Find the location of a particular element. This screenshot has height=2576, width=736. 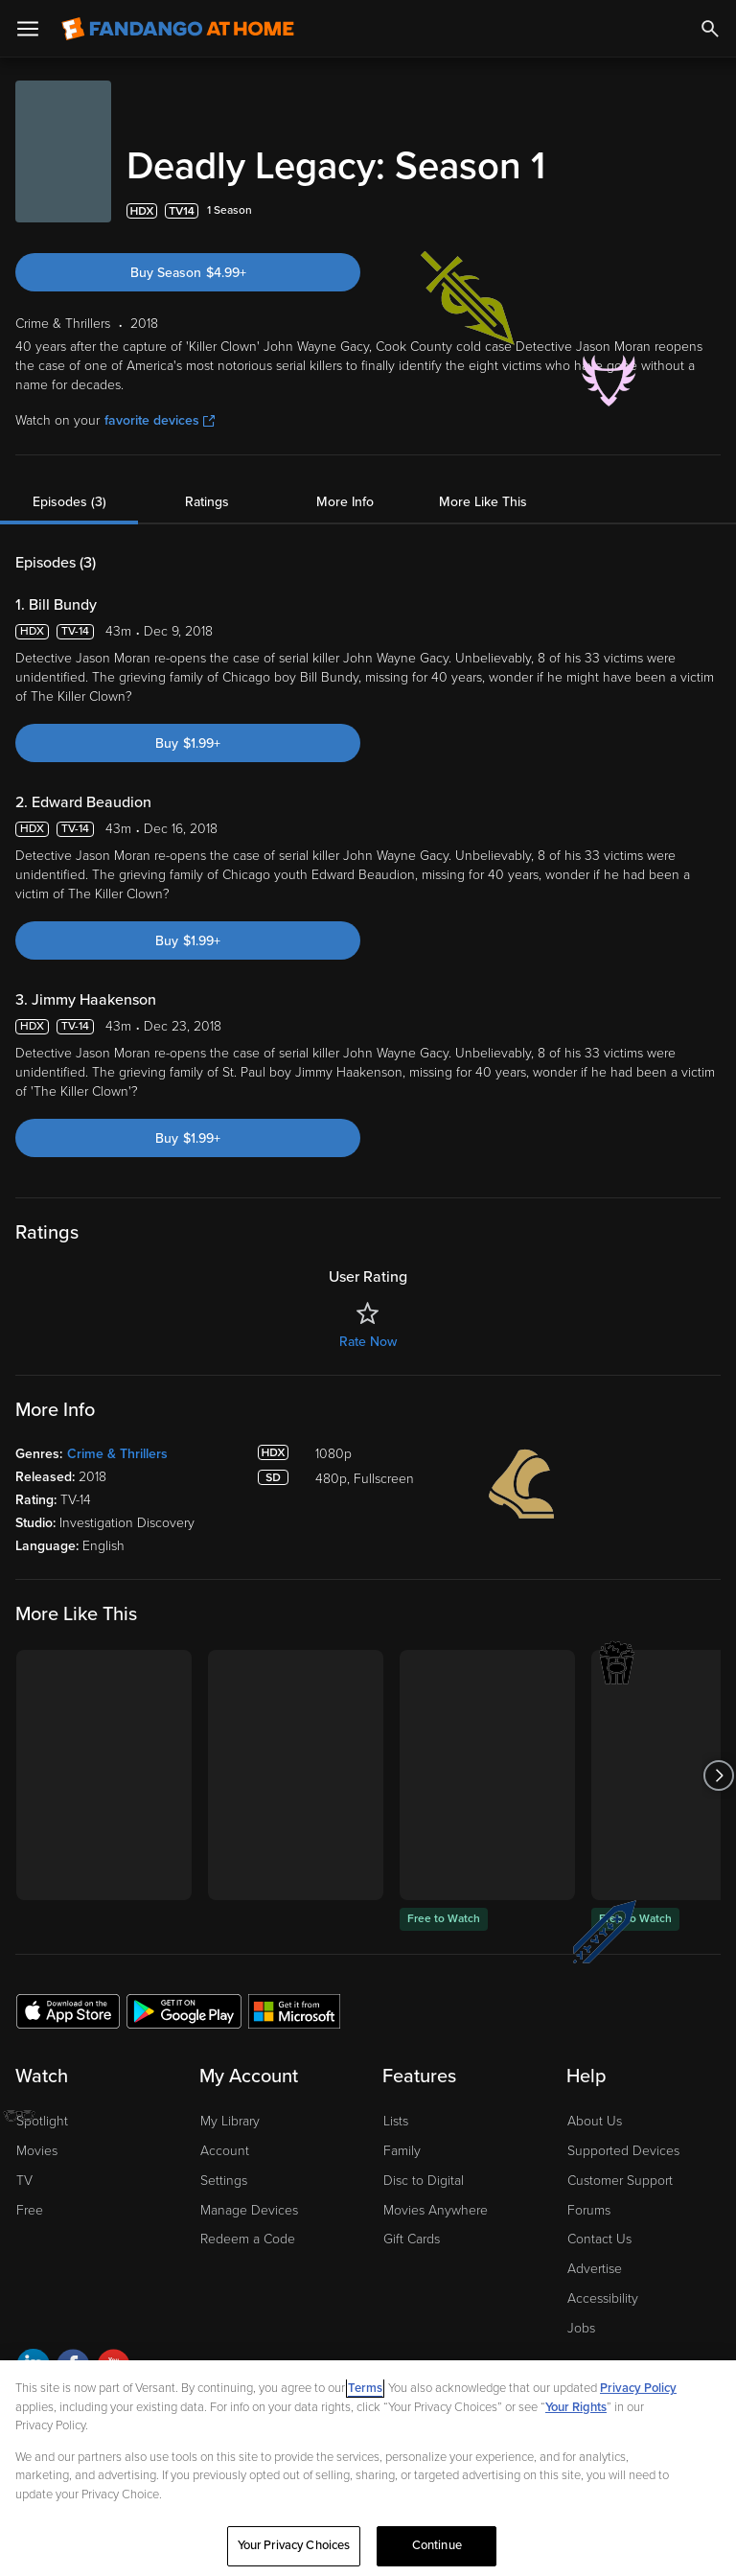

activate spiral thrust attack ability is located at coordinates (468, 297).